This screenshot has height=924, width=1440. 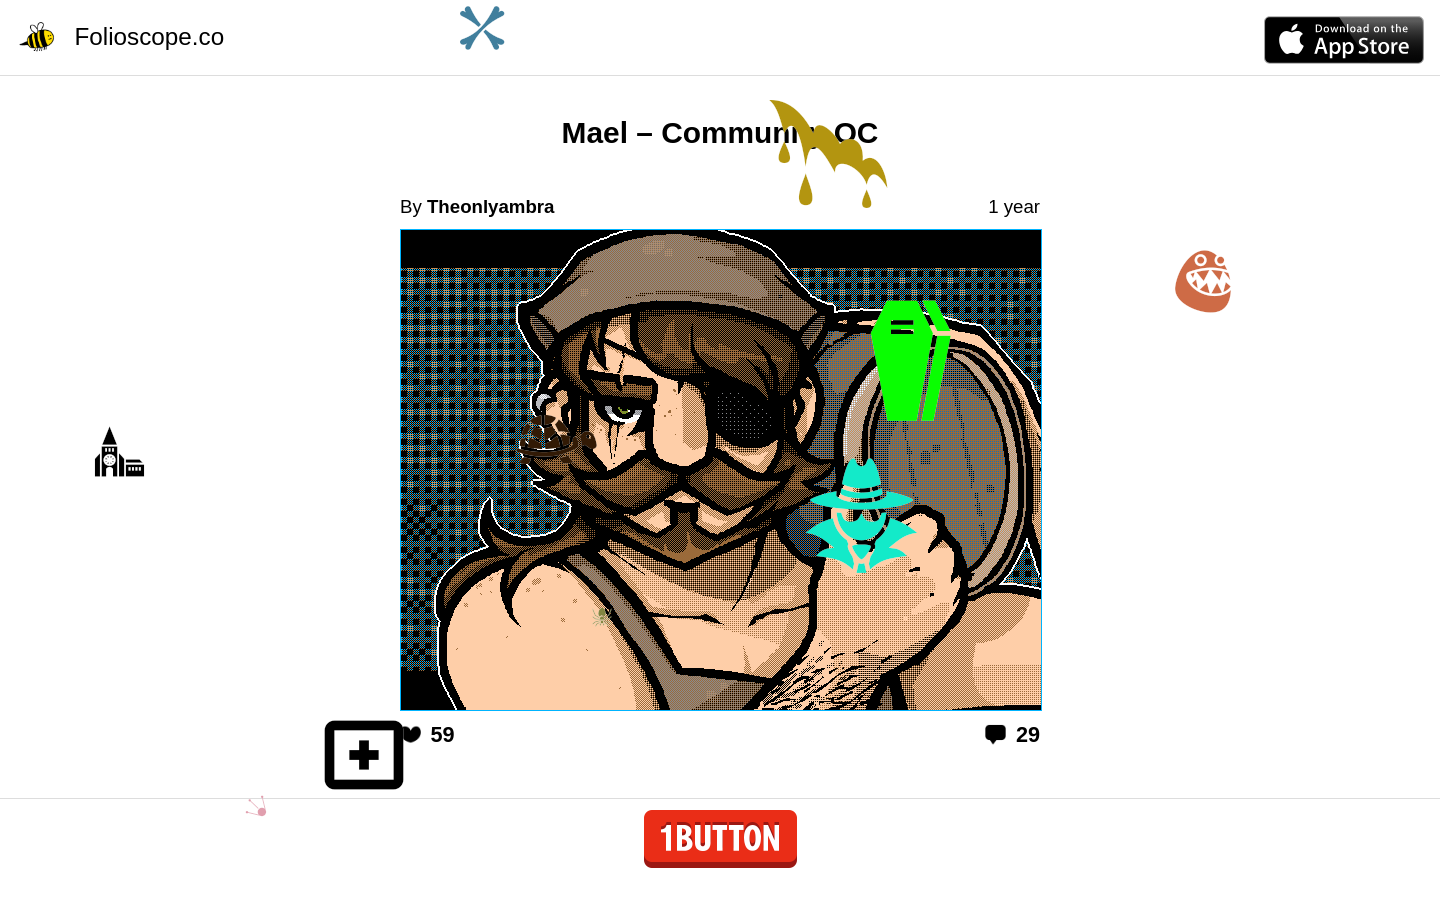 I want to click on indicates slow speed or processing mode, so click(x=556, y=439).